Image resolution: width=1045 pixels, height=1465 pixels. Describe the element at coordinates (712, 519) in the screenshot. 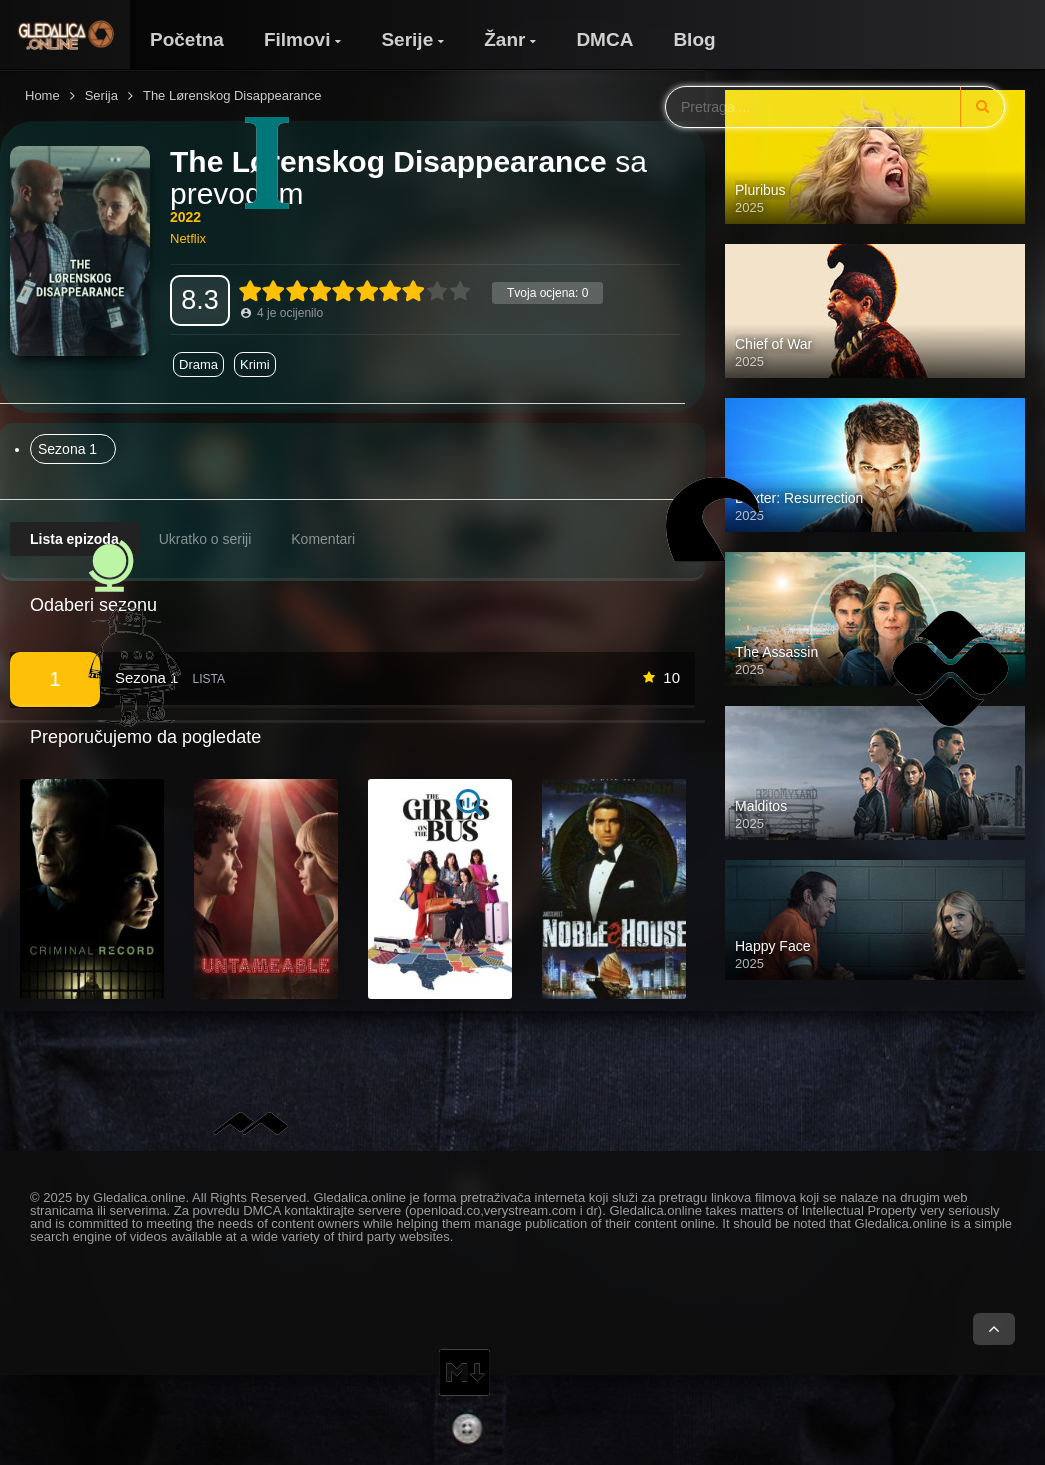

I see `open OctoPrint 3D printer management interface` at that location.